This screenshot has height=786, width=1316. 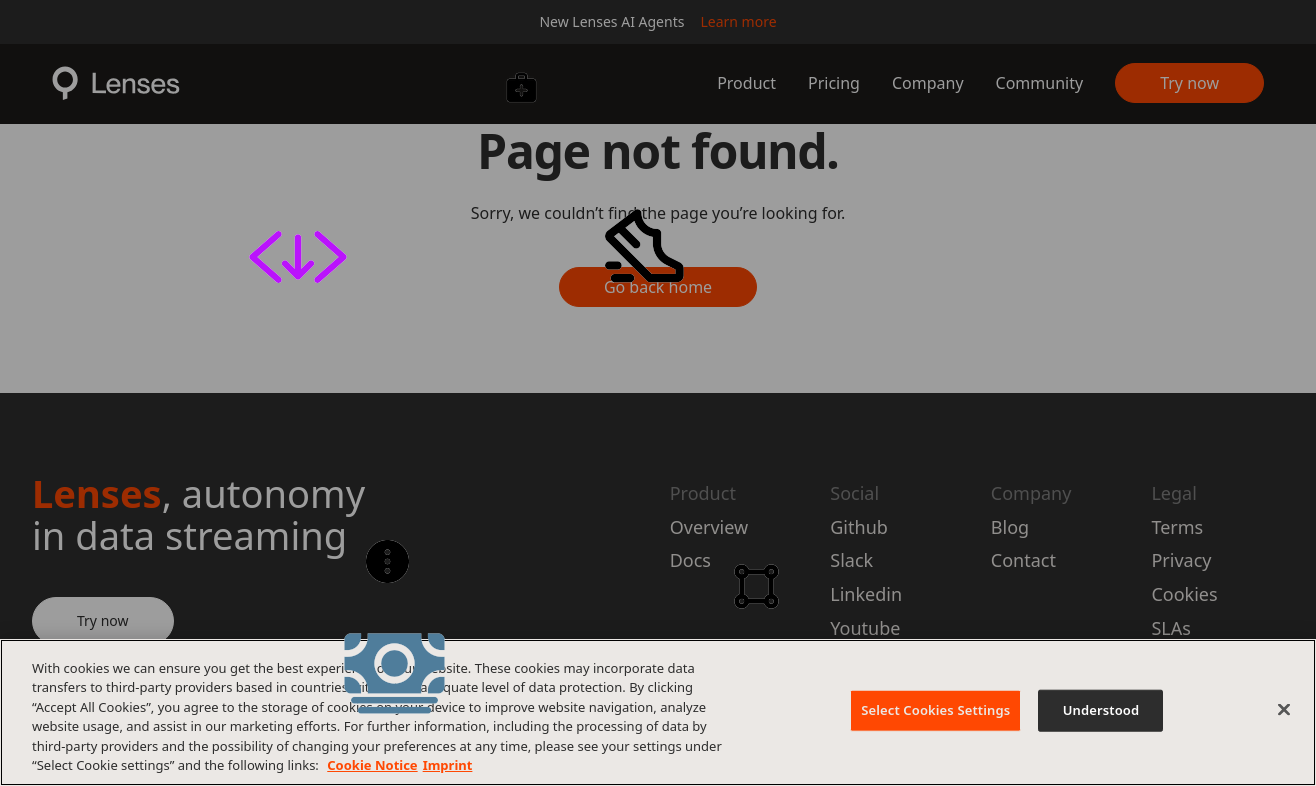 I want to click on open more options menu, so click(x=387, y=561).